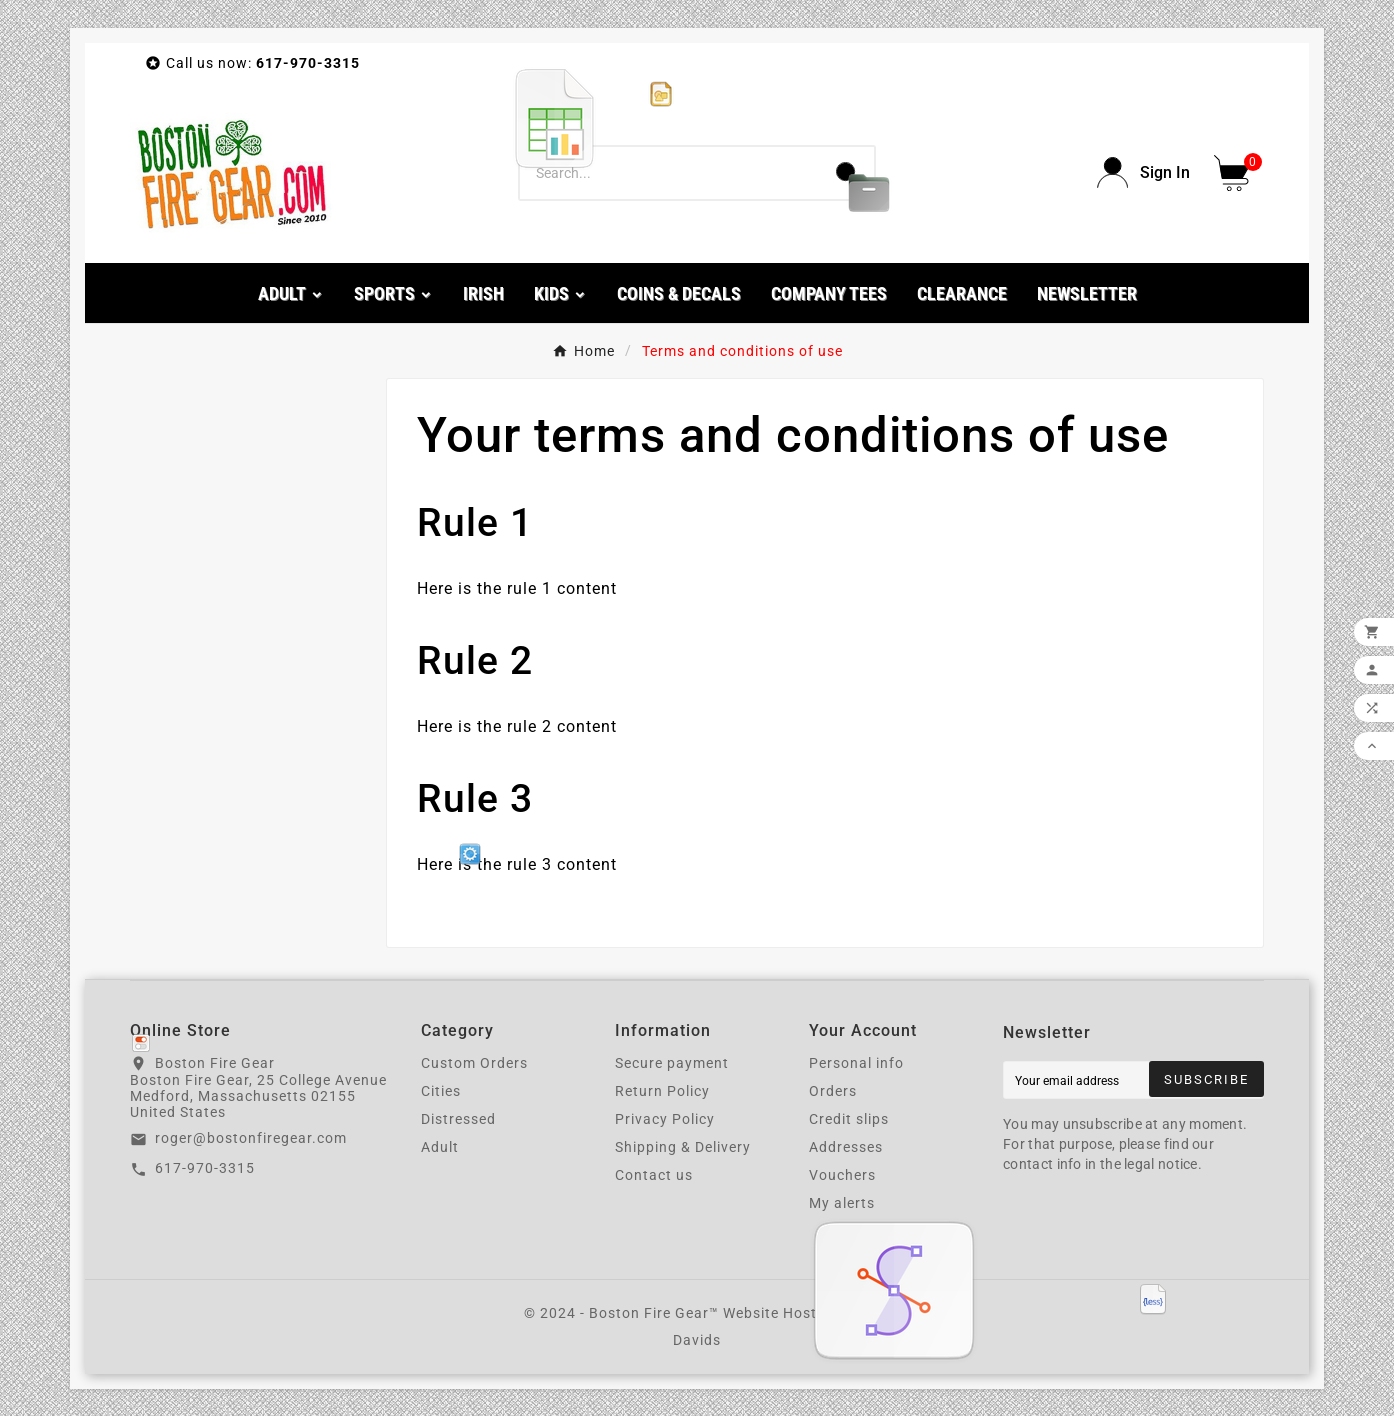 The width and height of the screenshot is (1394, 1416). I want to click on open desktop preferences or settings, so click(141, 1043).